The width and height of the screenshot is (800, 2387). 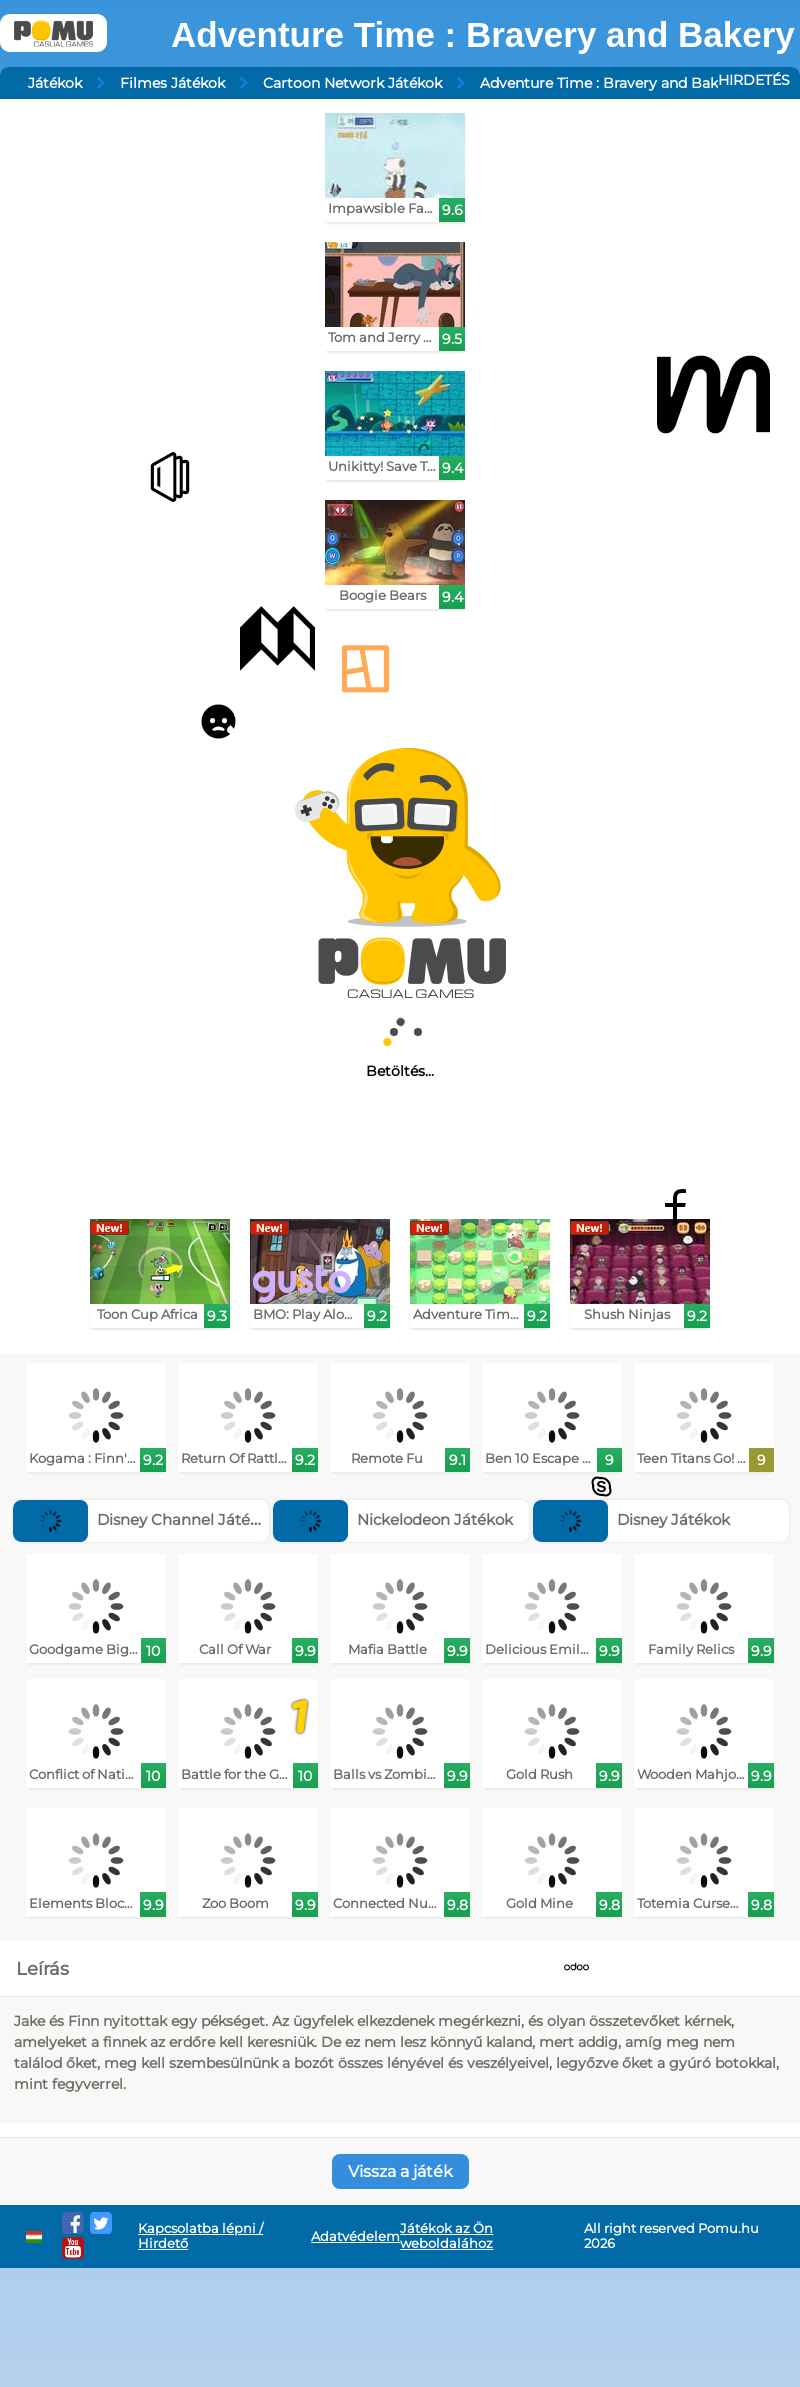 I want to click on open Skype app, so click(x=601, y=1486).